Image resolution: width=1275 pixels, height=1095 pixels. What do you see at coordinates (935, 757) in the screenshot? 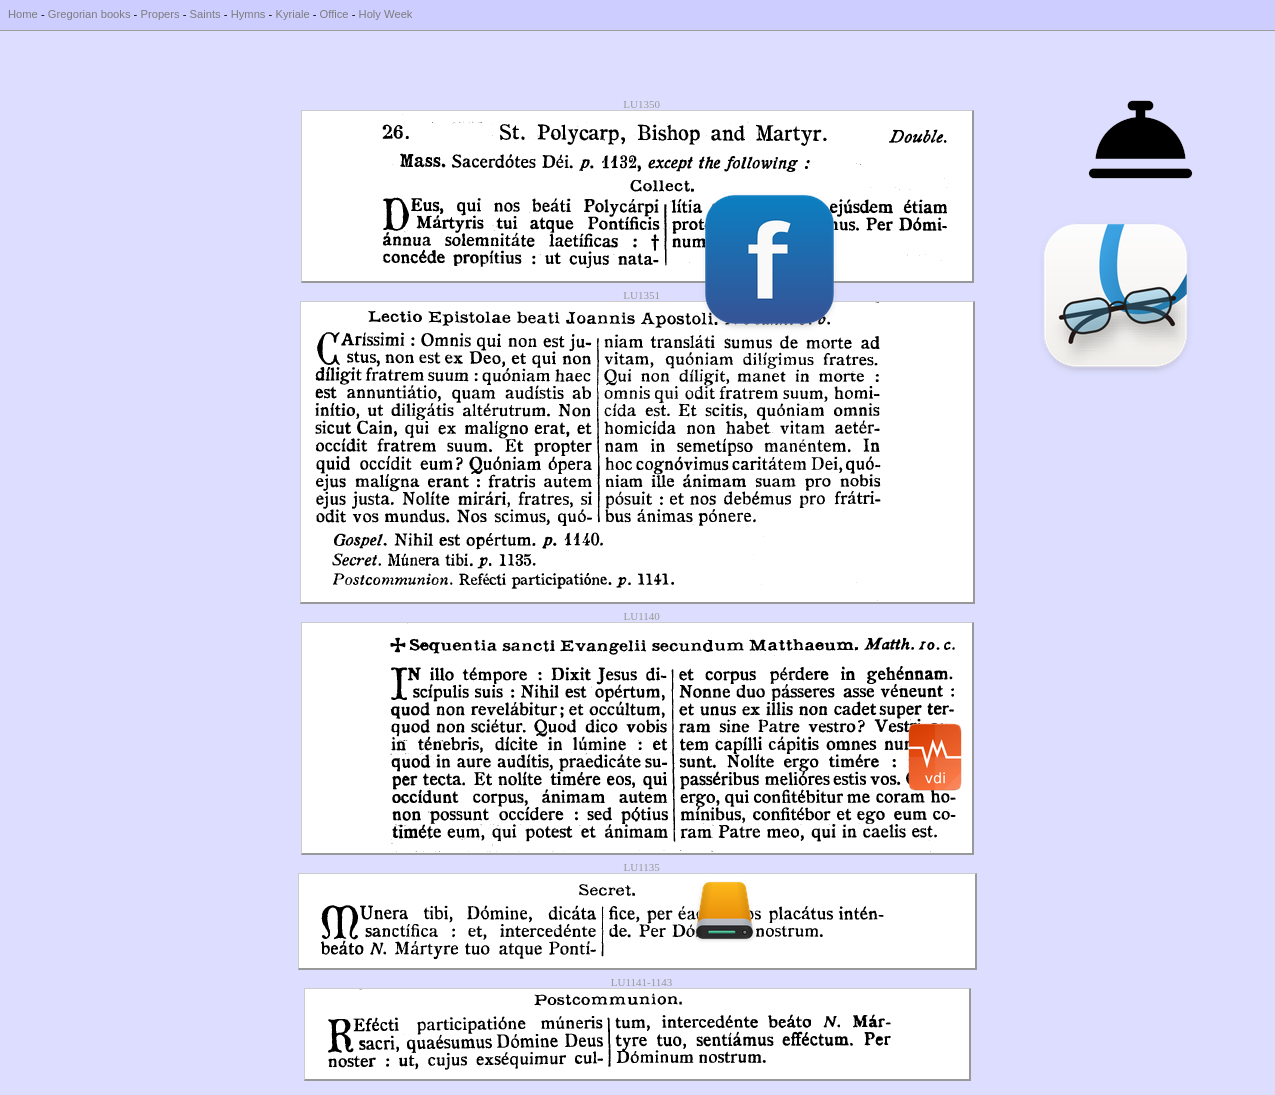
I see `virtualbox virtual disk image file` at bounding box center [935, 757].